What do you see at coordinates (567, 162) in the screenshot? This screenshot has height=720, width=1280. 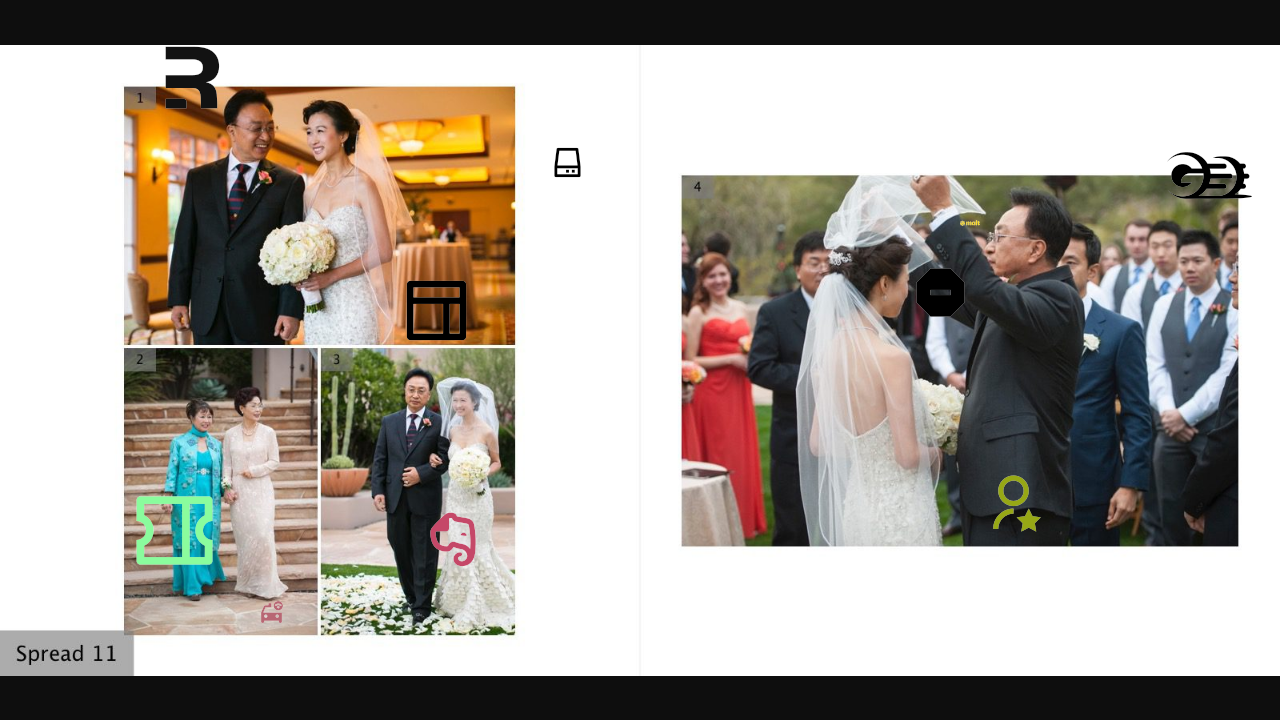 I see `access external storage or hard drive` at bounding box center [567, 162].